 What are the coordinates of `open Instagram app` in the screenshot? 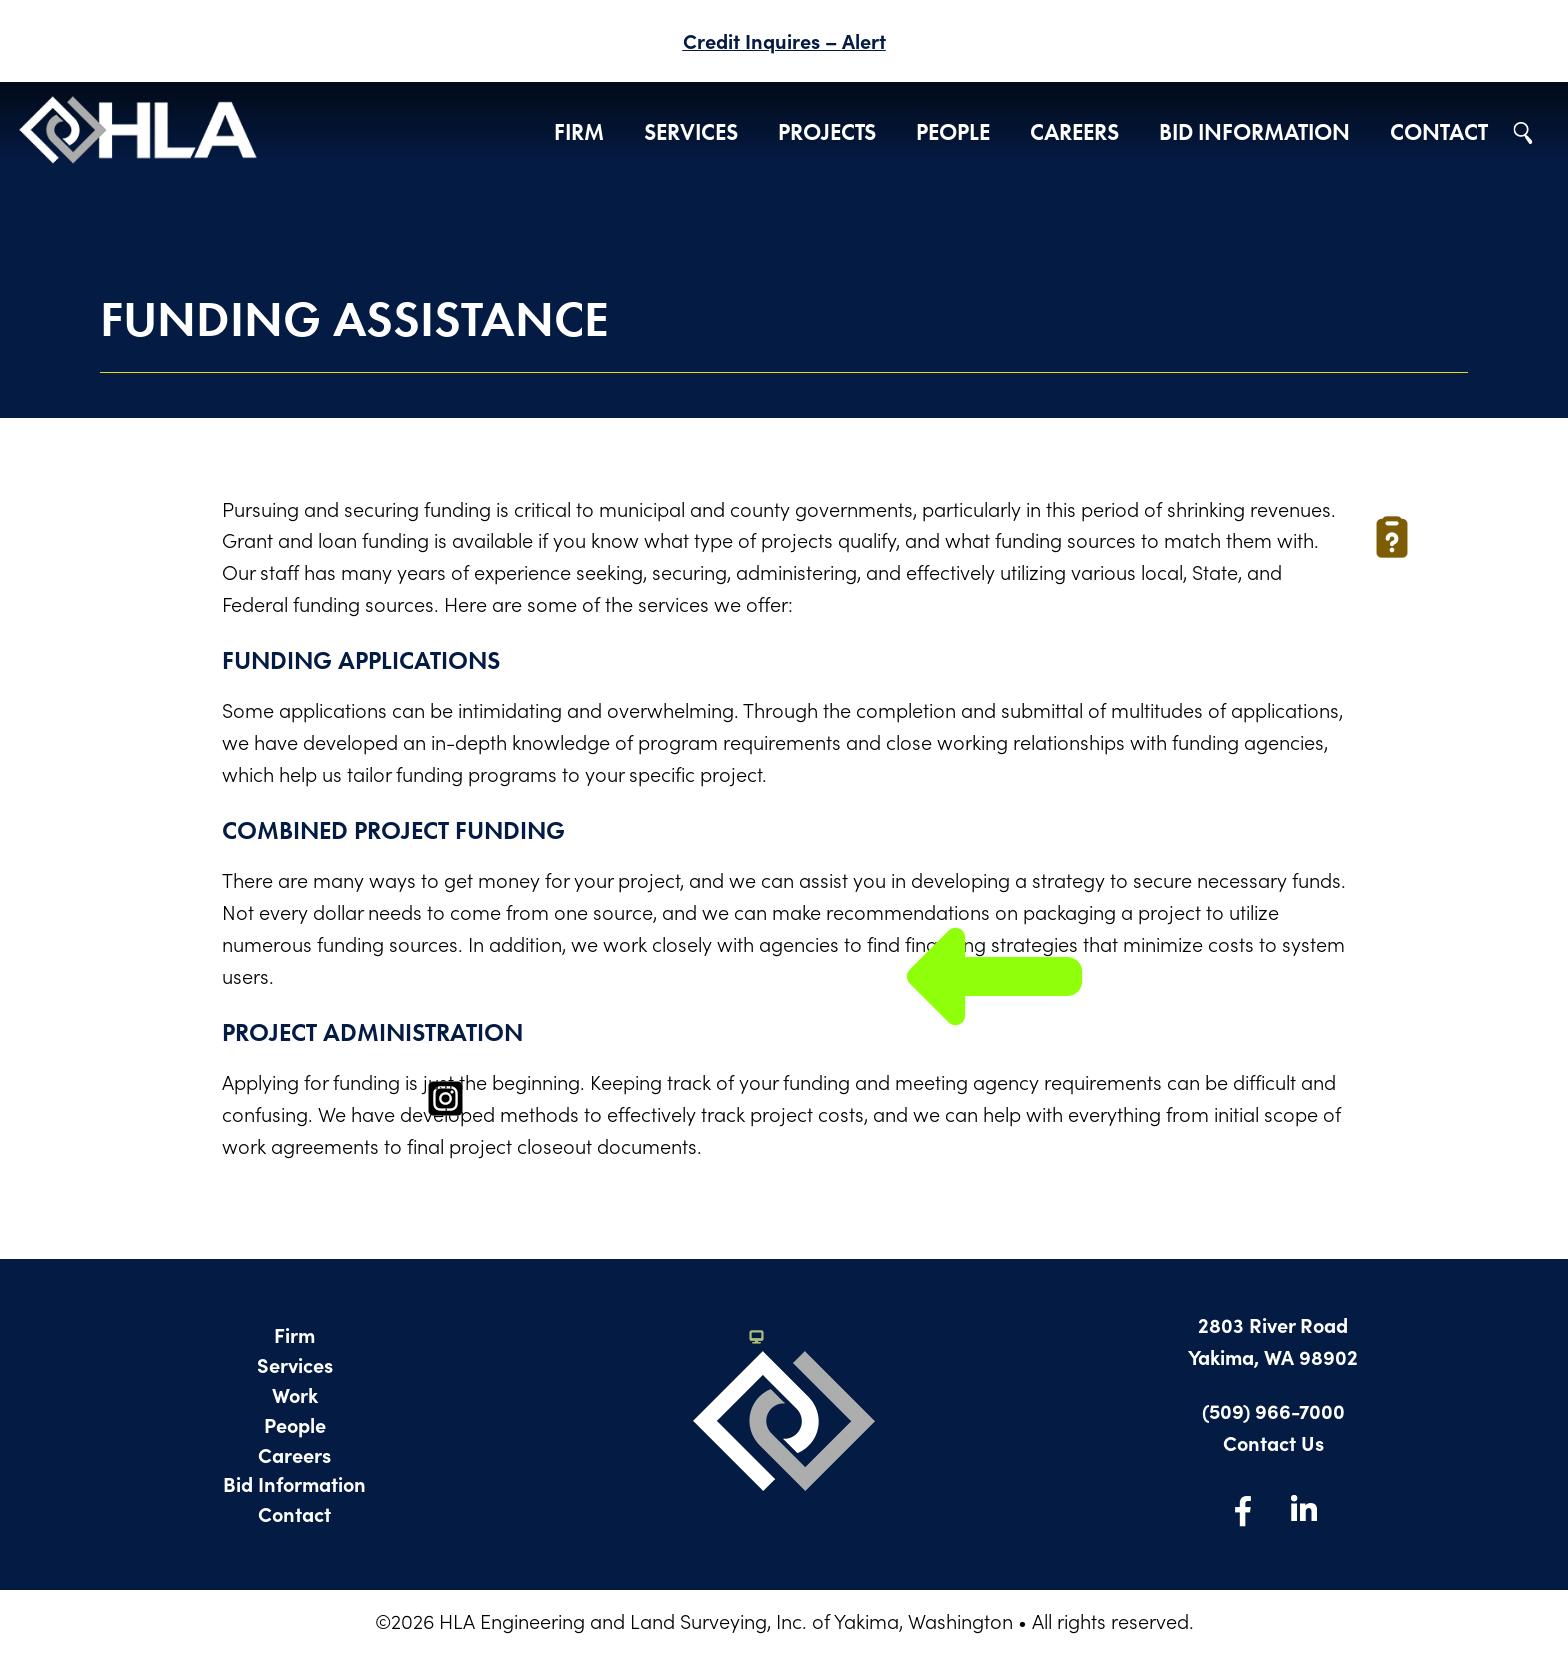 It's located at (445, 1098).